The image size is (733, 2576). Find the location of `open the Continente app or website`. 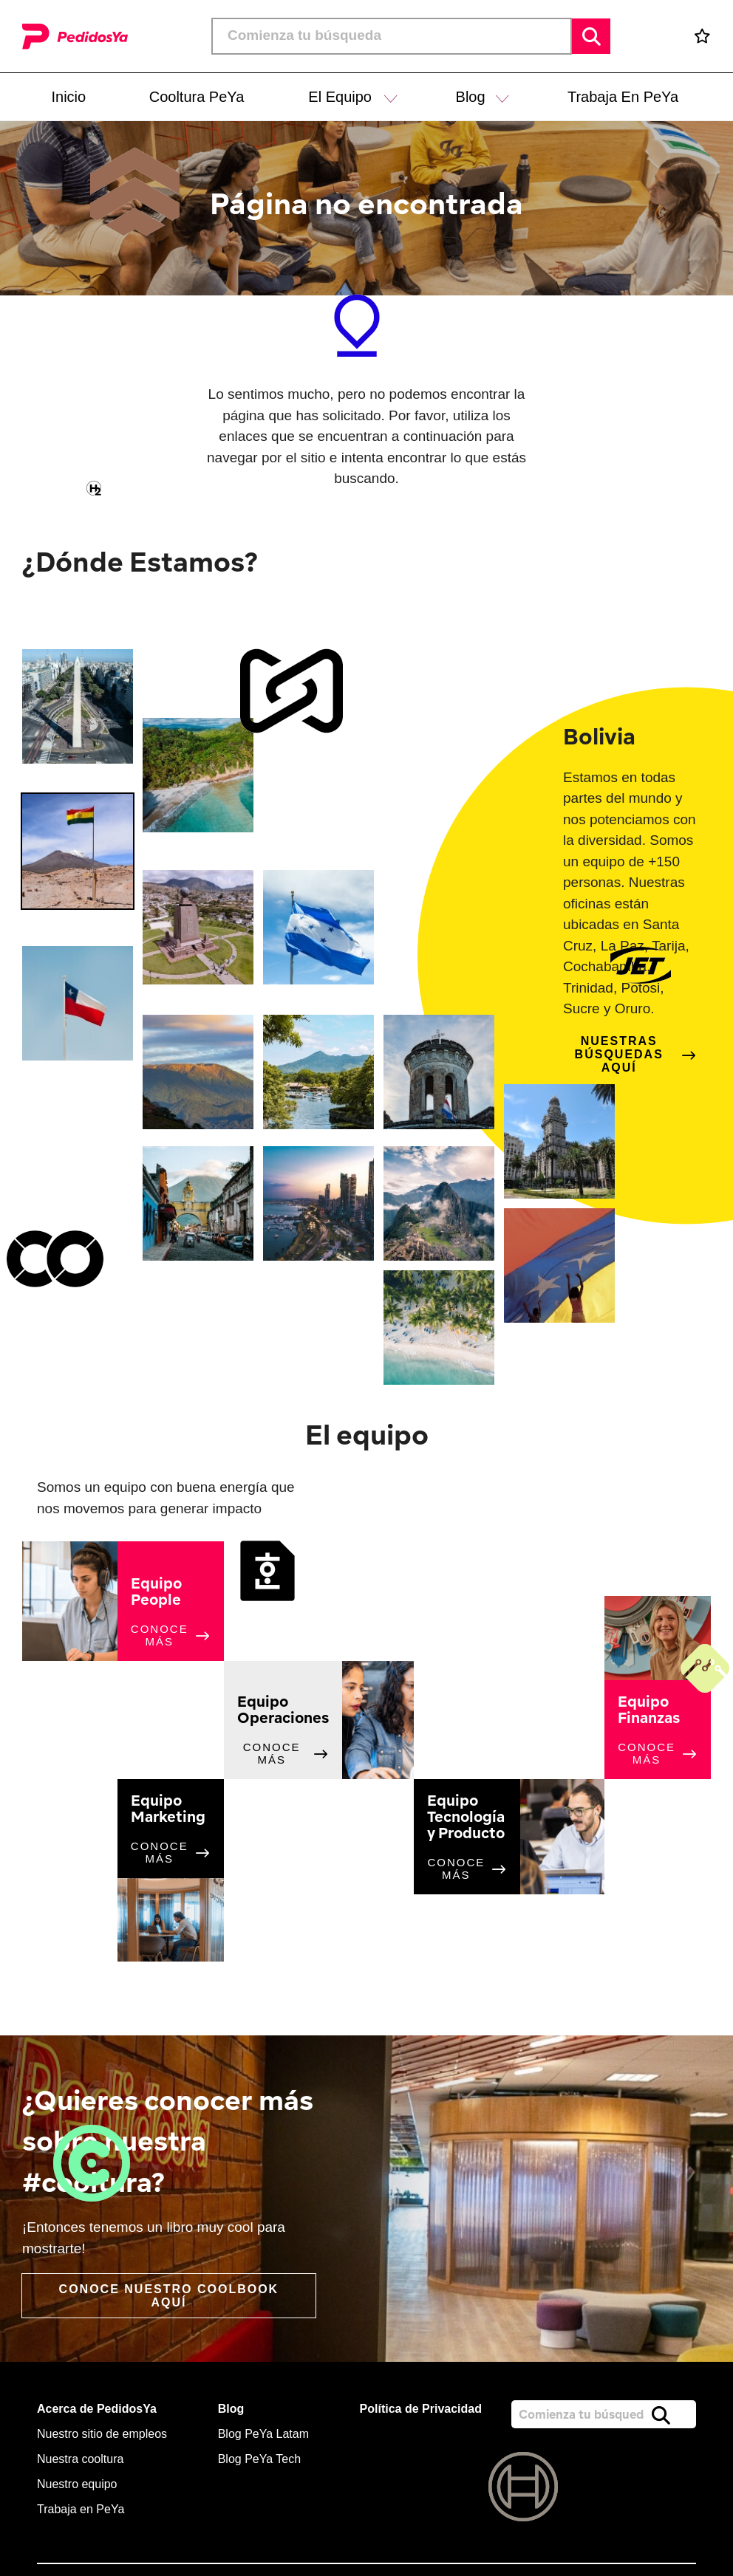

open the Continente app or website is located at coordinates (92, 2163).